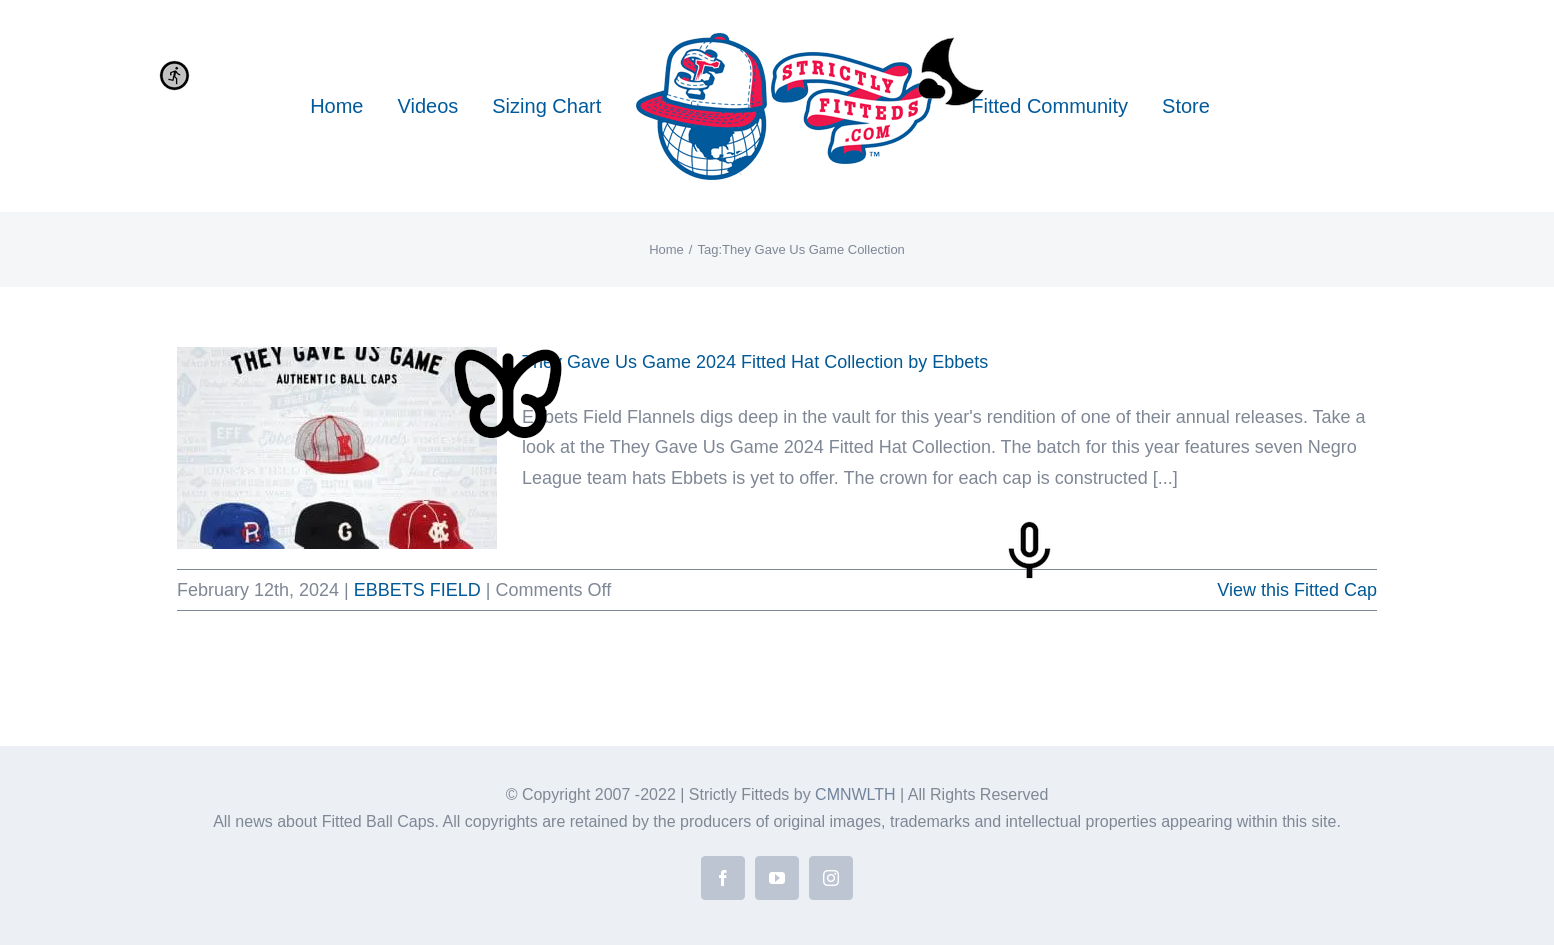 The height and width of the screenshot is (945, 1554). What do you see at coordinates (1029, 548) in the screenshot?
I see `tap to use voice input` at bounding box center [1029, 548].